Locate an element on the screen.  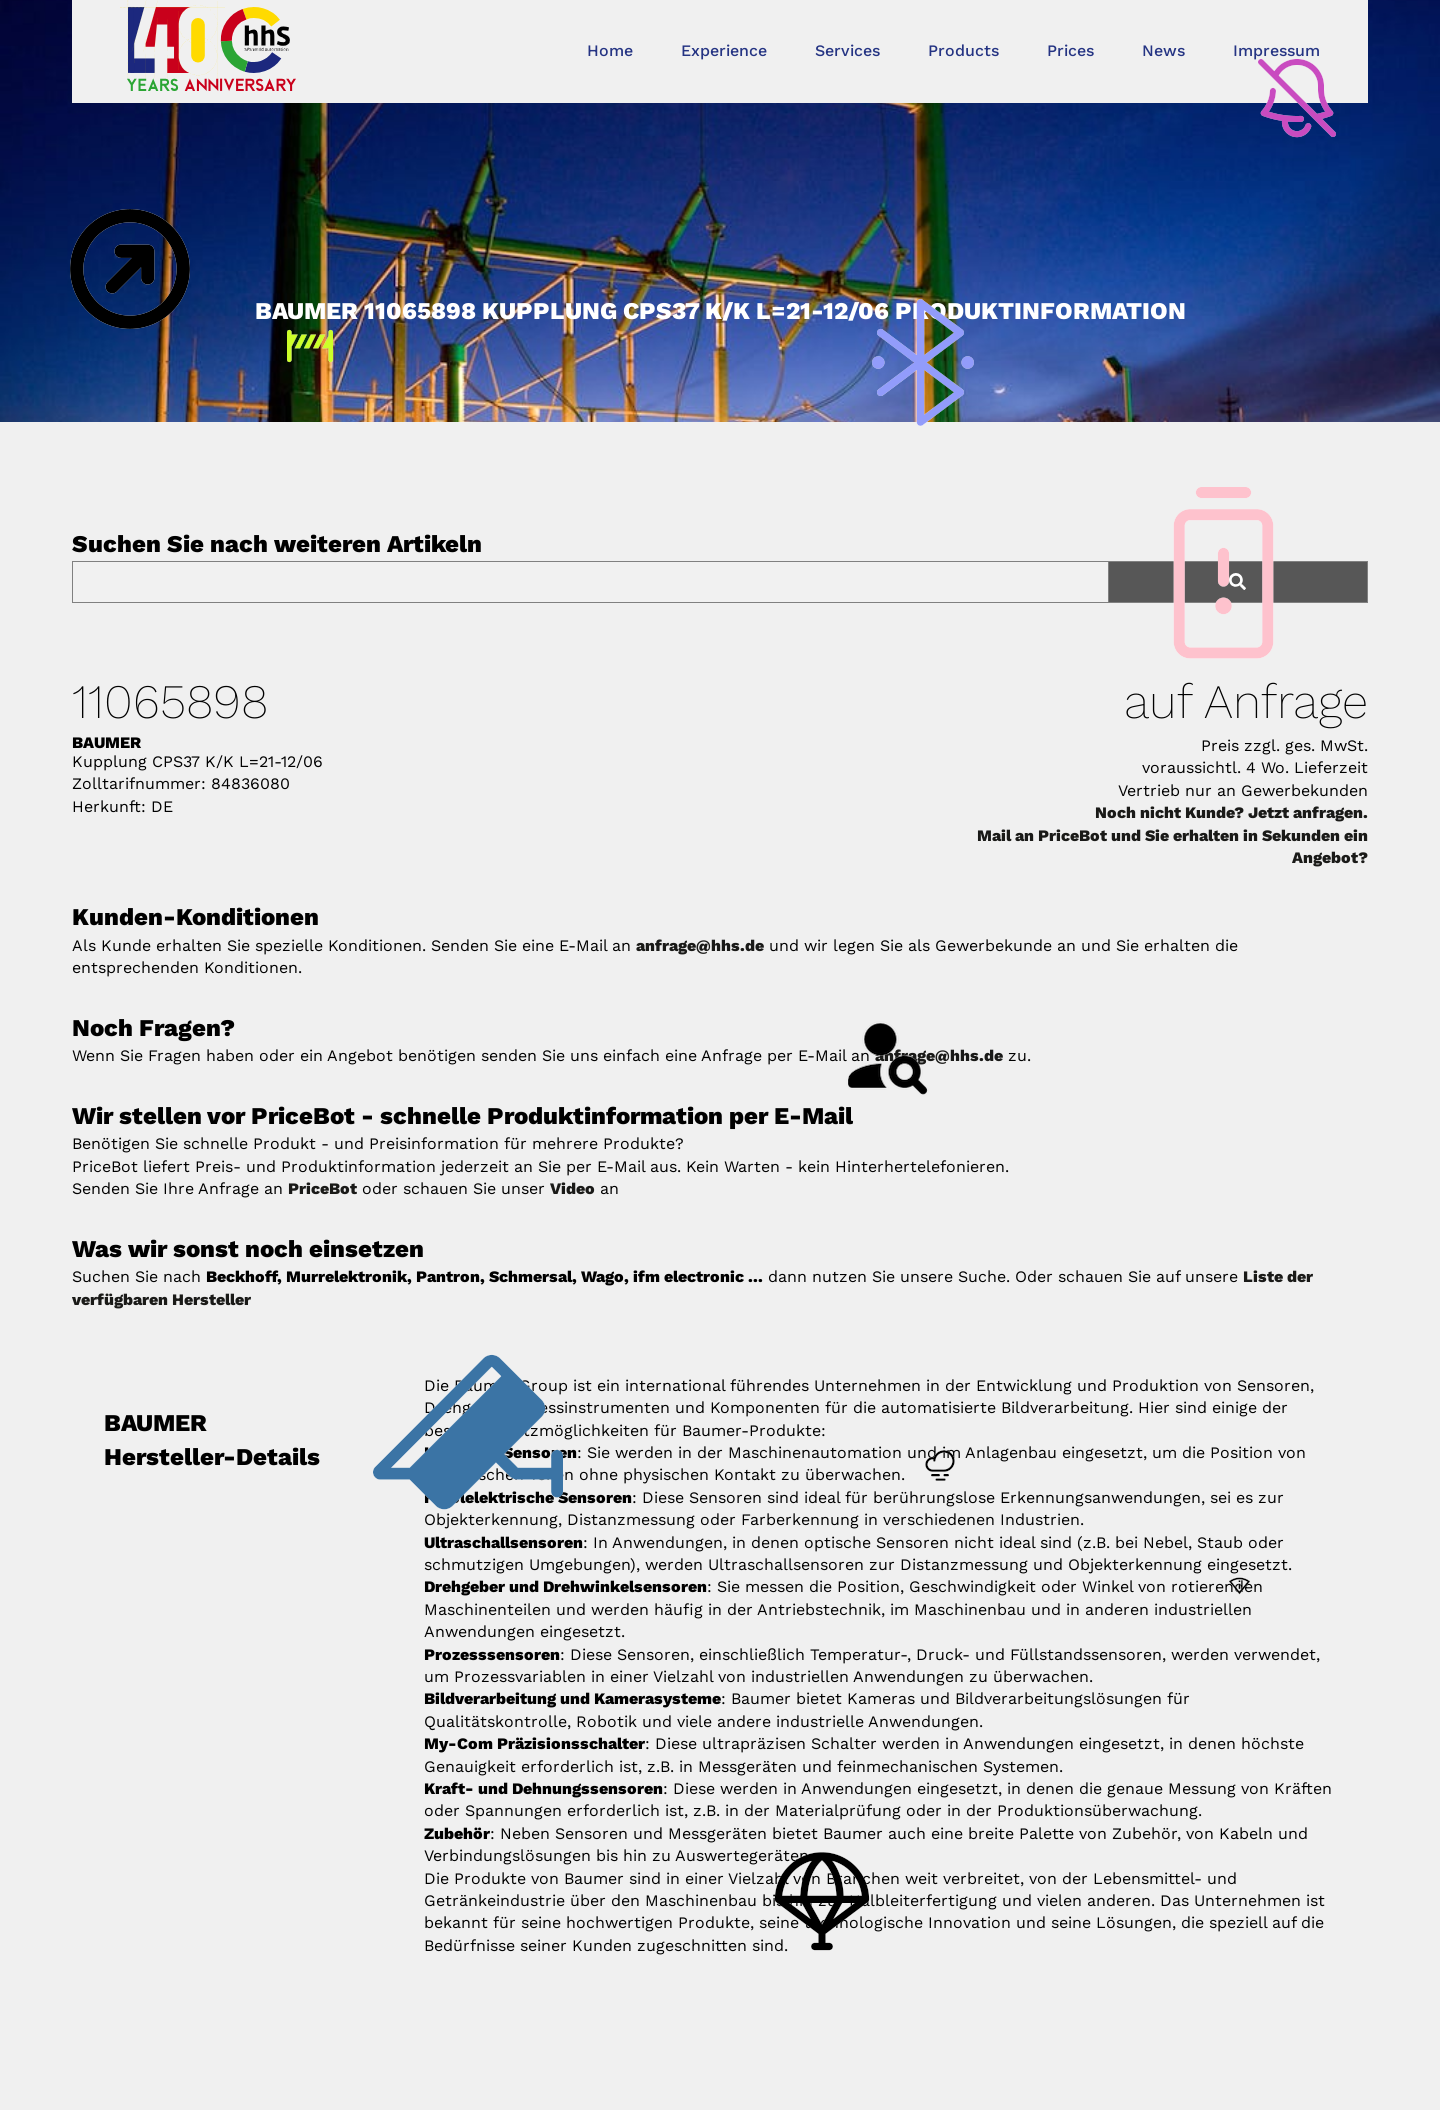
access security camera feed is located at coordinates (468, 1444).